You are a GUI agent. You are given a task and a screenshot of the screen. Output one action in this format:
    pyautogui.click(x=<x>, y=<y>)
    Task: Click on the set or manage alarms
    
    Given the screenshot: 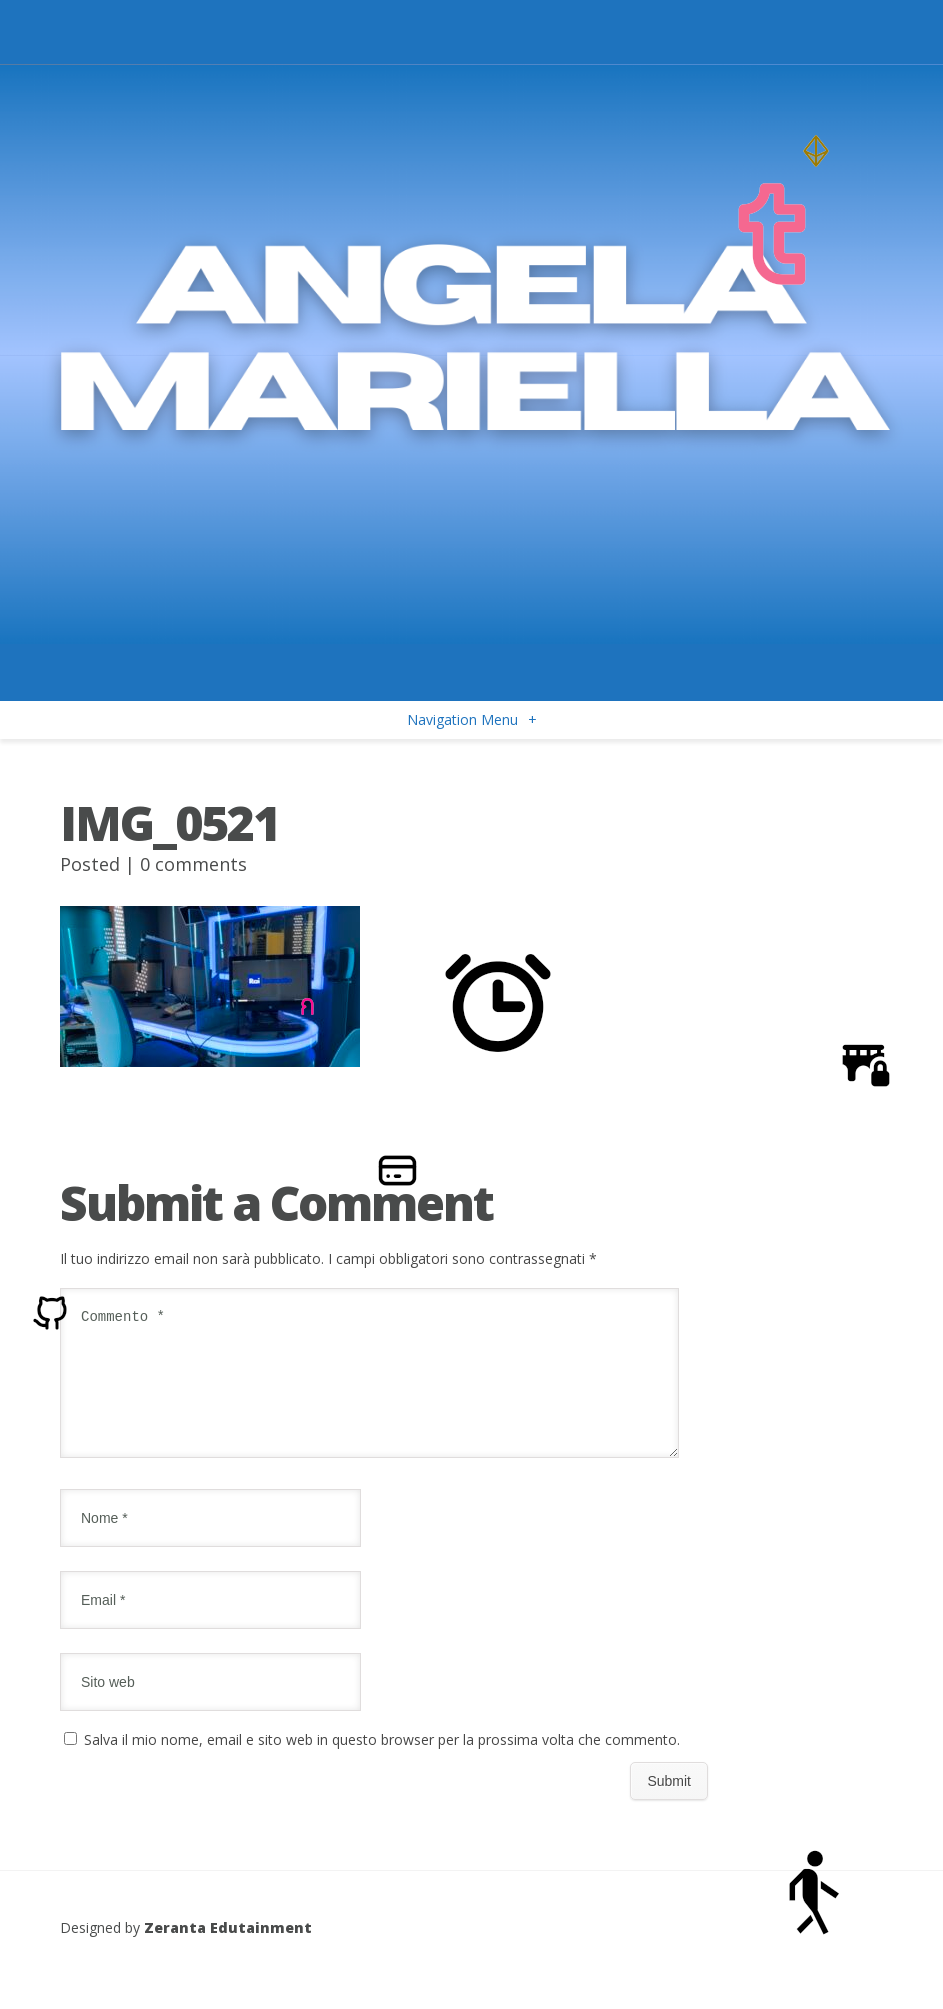 What is the action you would take?
    pyautogui.click(x=498, y=1003)
    